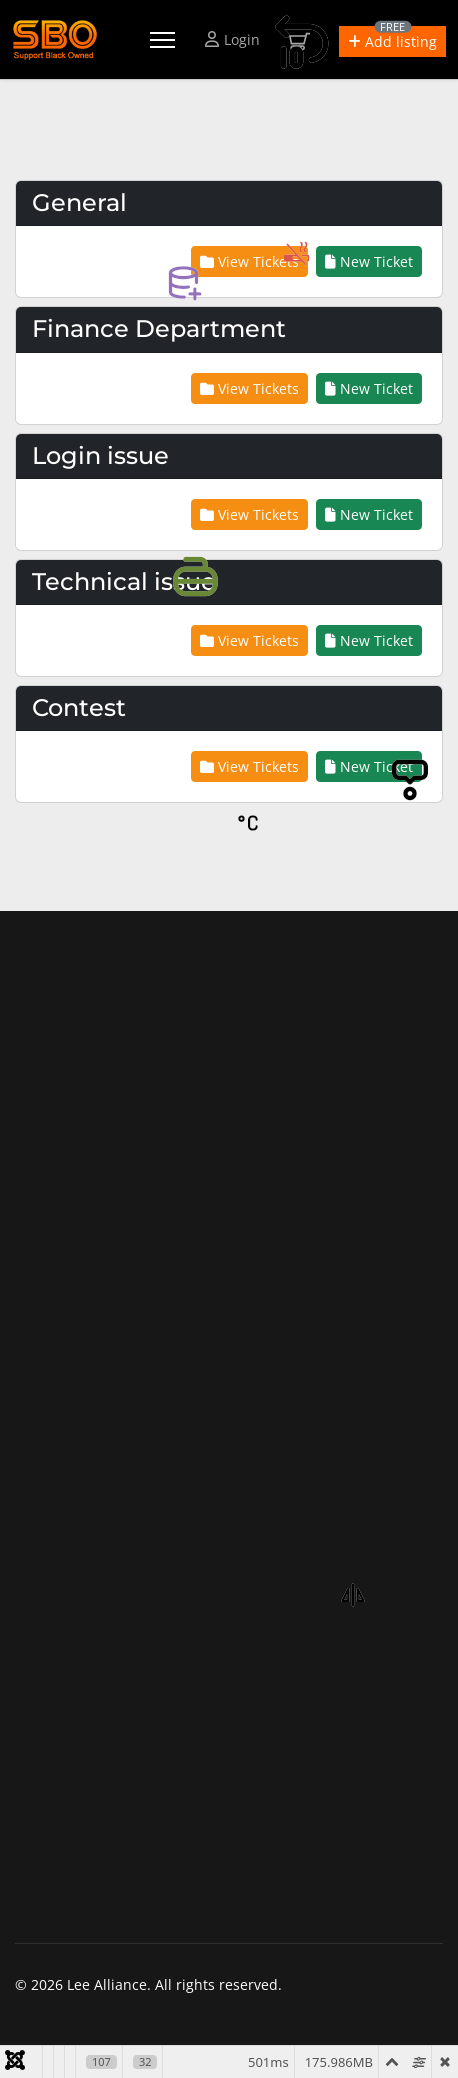 This screenshot has height=2078, width=458. Describe the element at coordinates (296, 254) in the screenshot. I see `no smoking area indicator` at that location.